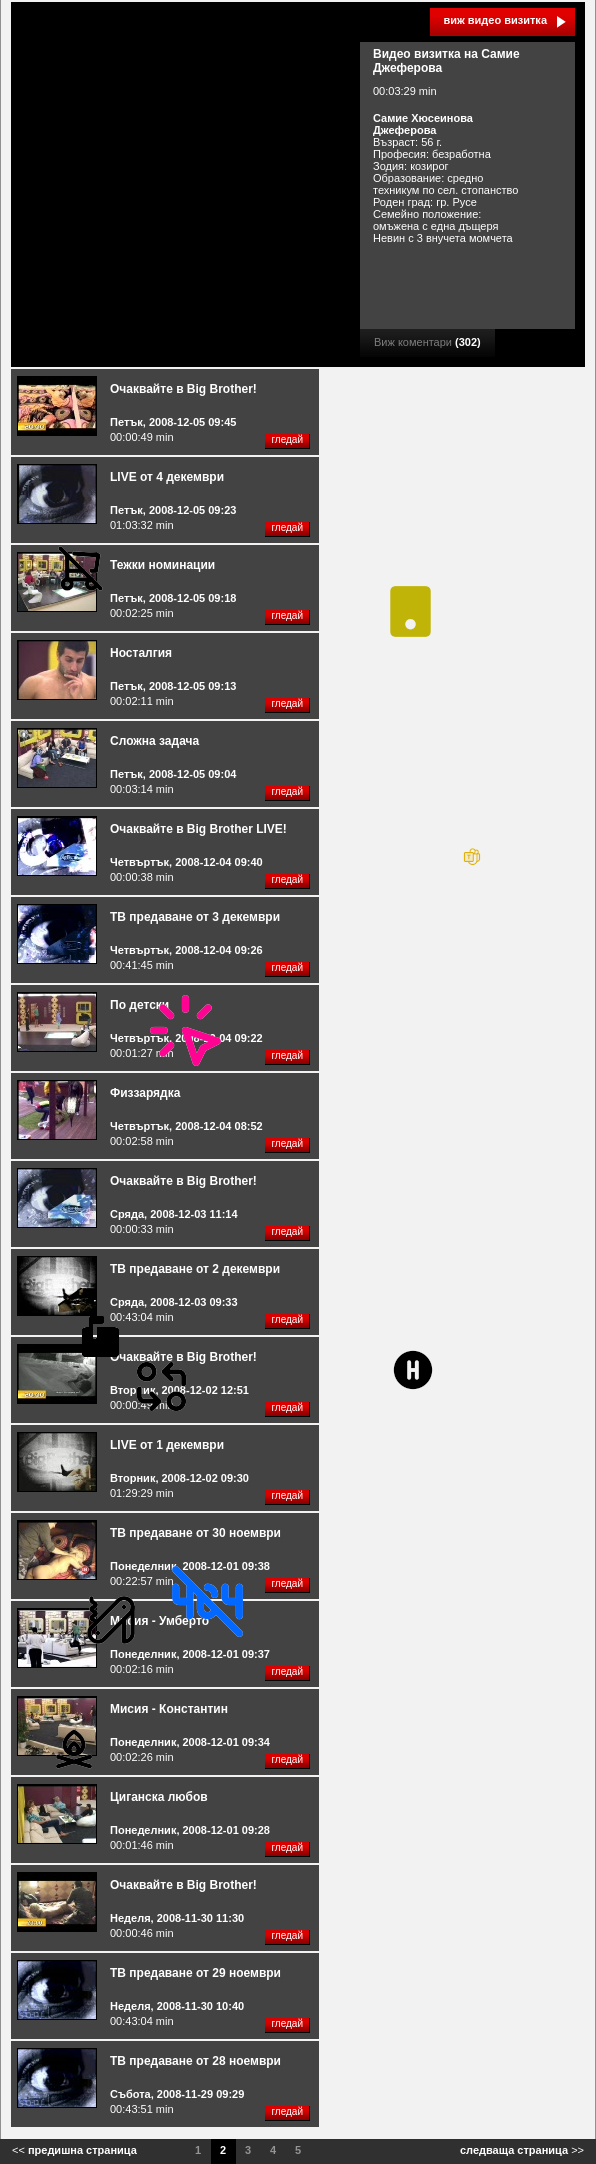 This screenshot has width=596, height=2164. I want to click on indicates unread mail in your mailbox, so click(100, 1338).